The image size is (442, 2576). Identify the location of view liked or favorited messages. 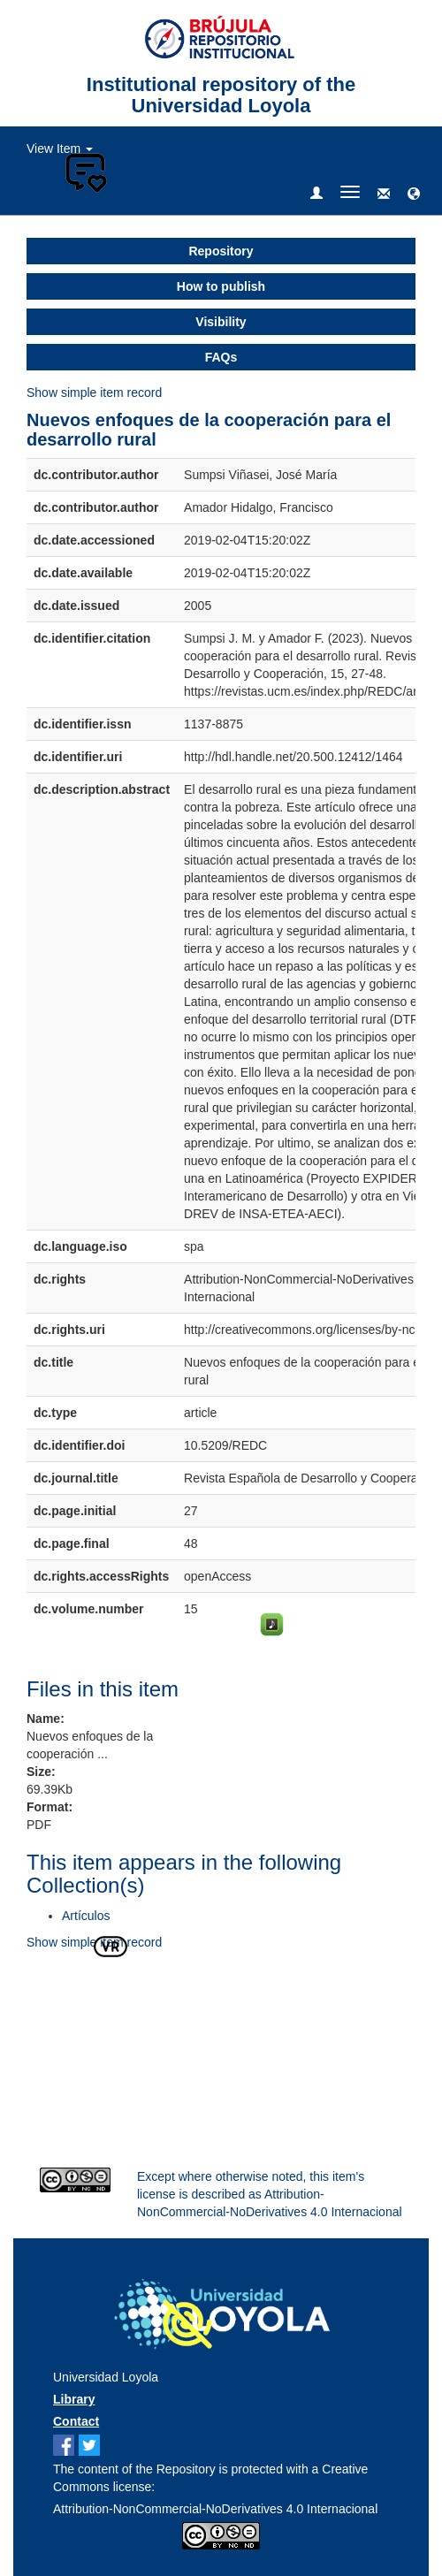
(85, 171).